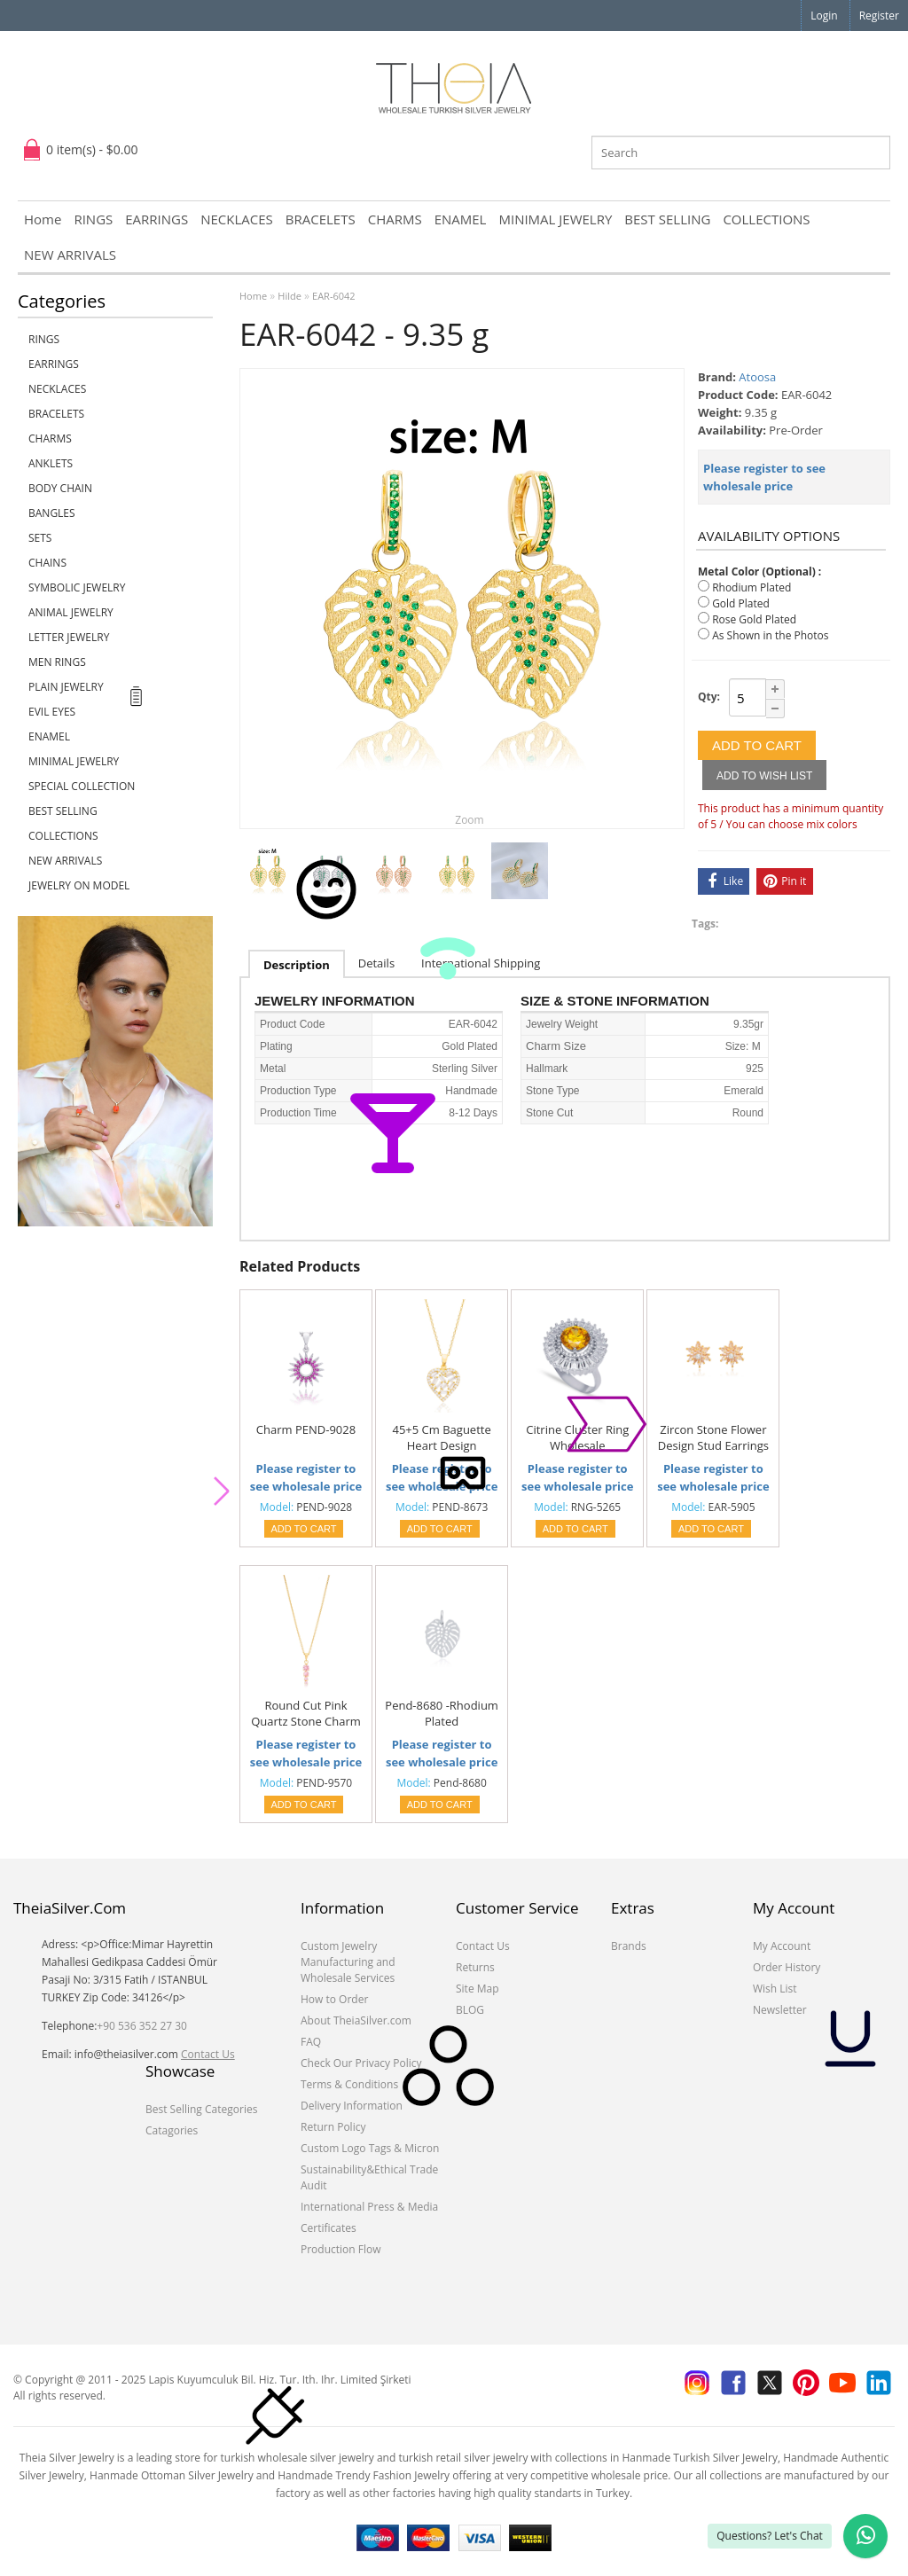 The height and width of the screenshot is (2576, 908). I want to click on indicates weak wifi signal strength, so click(448, 931).